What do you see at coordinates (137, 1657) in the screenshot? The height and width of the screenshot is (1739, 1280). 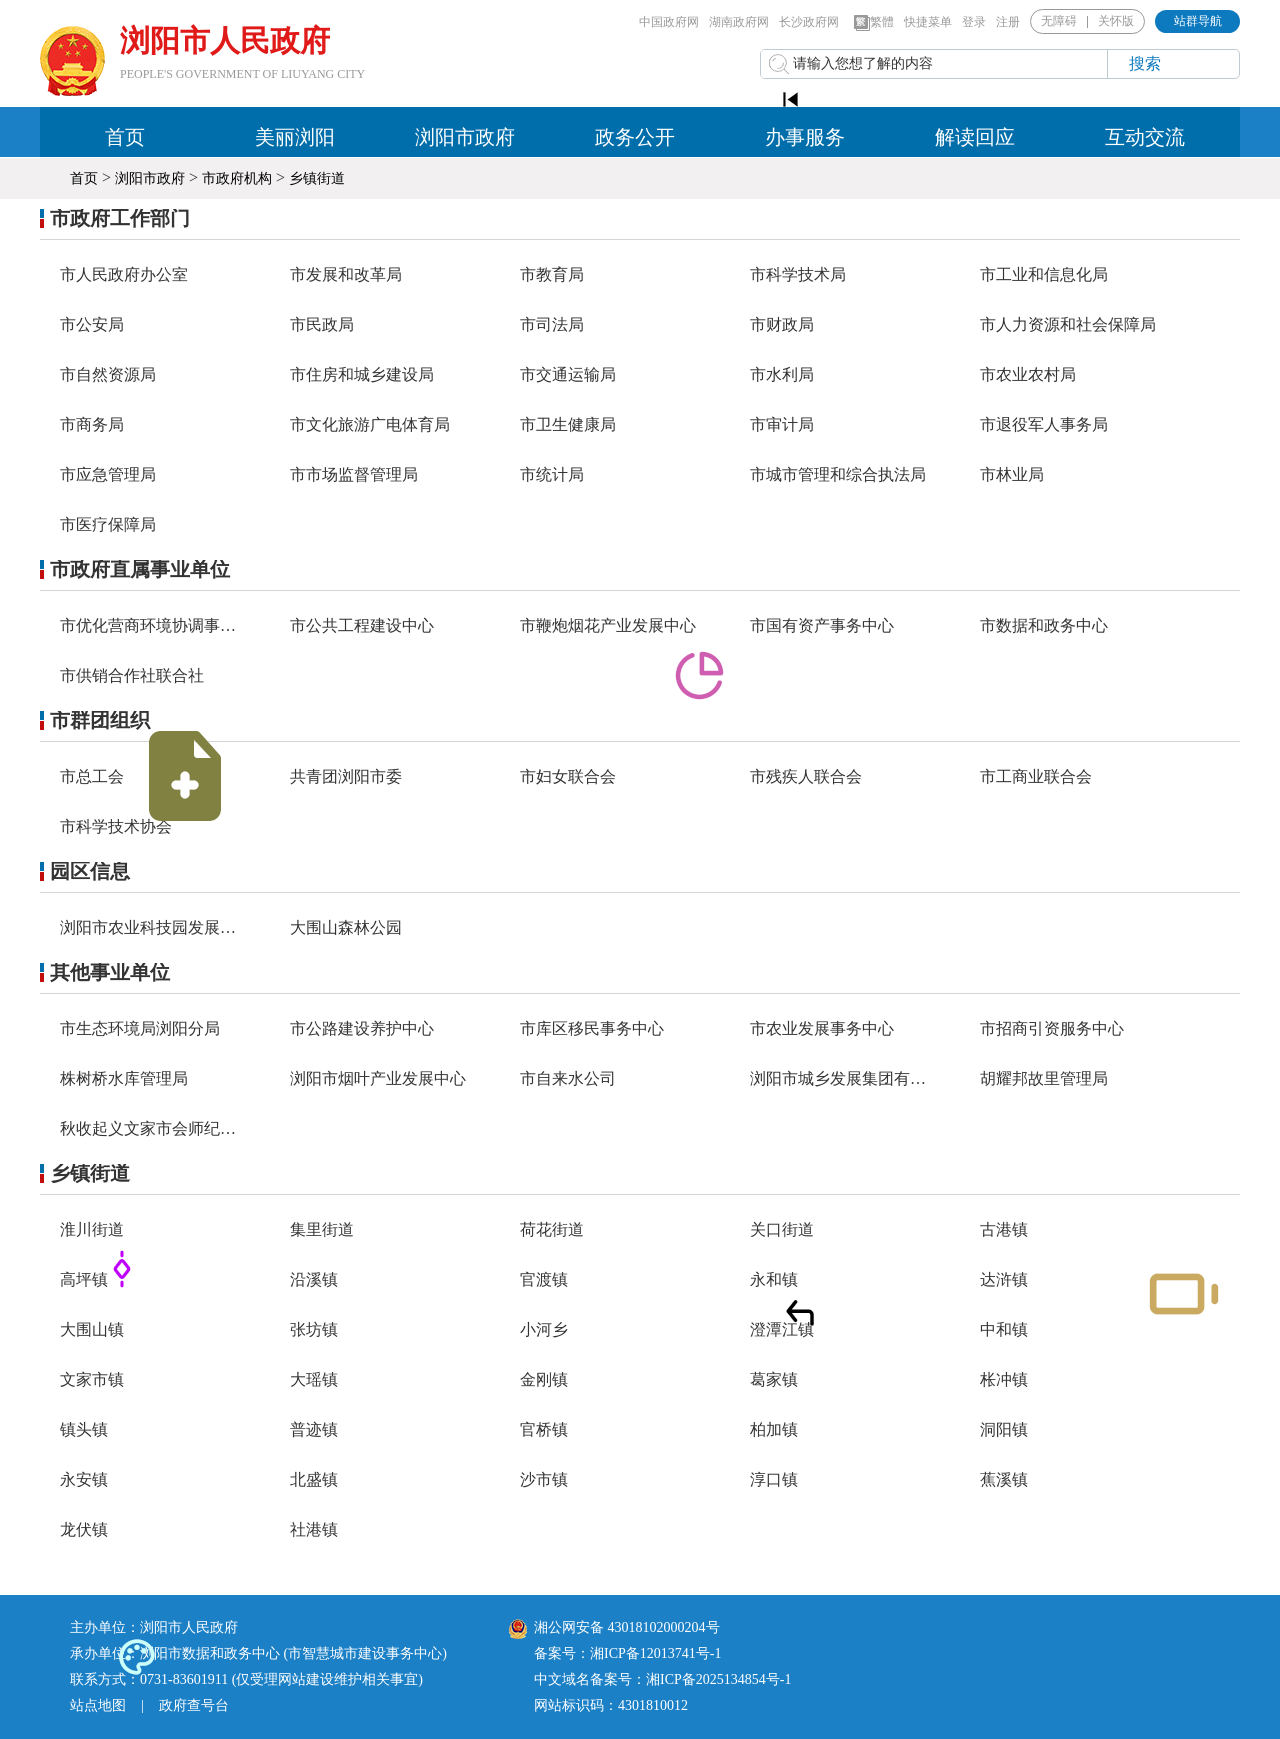 I see `customize theme or color settings` at bounding box center [137, 1657].